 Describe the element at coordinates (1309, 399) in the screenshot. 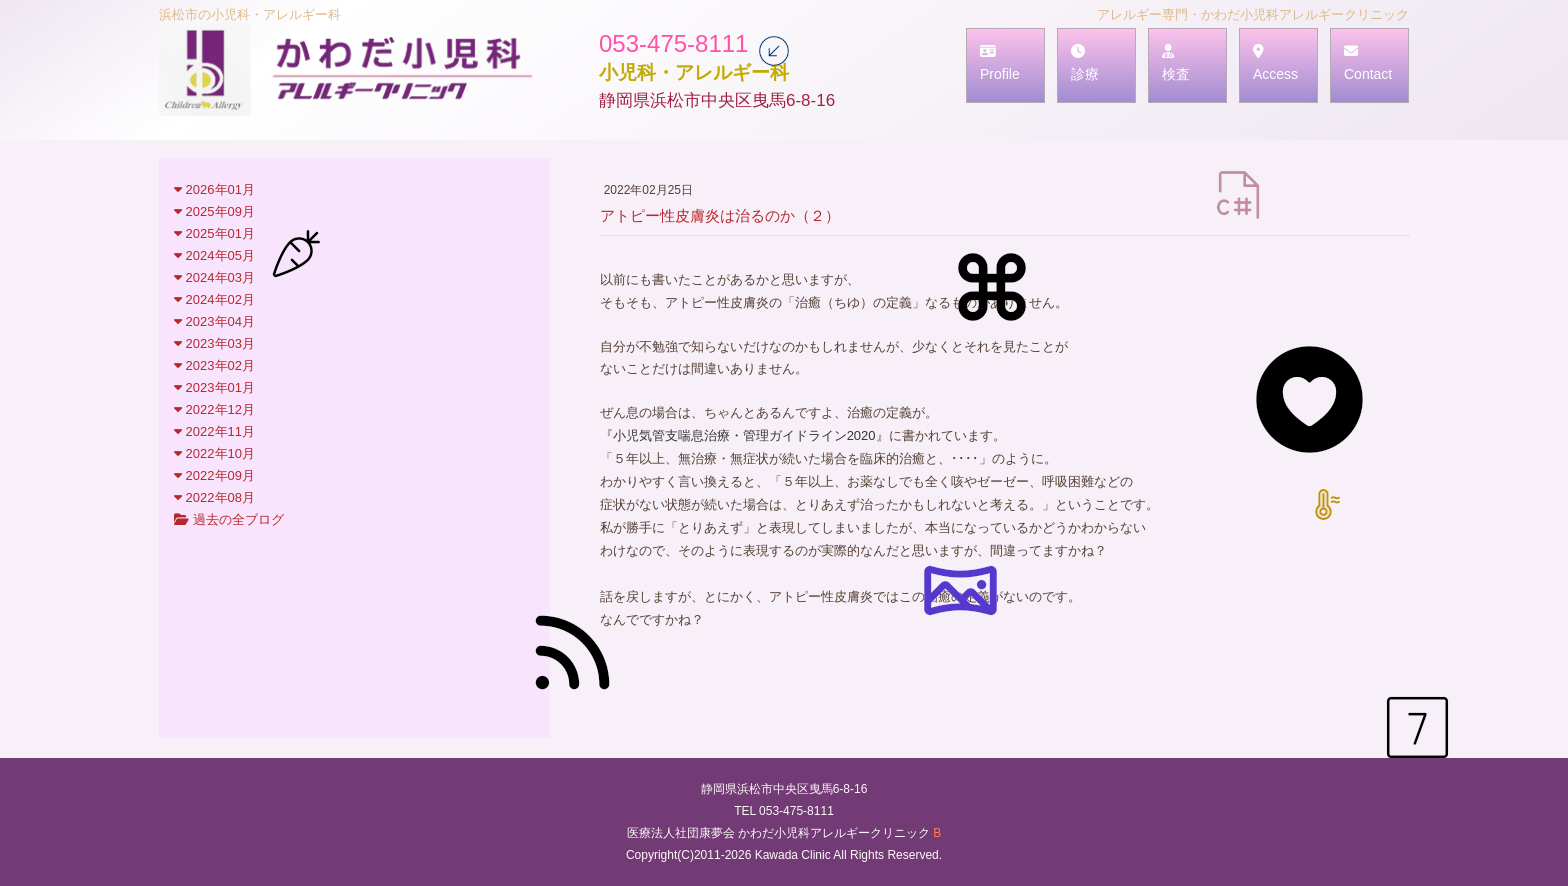

I see `add to favorites` at that location.